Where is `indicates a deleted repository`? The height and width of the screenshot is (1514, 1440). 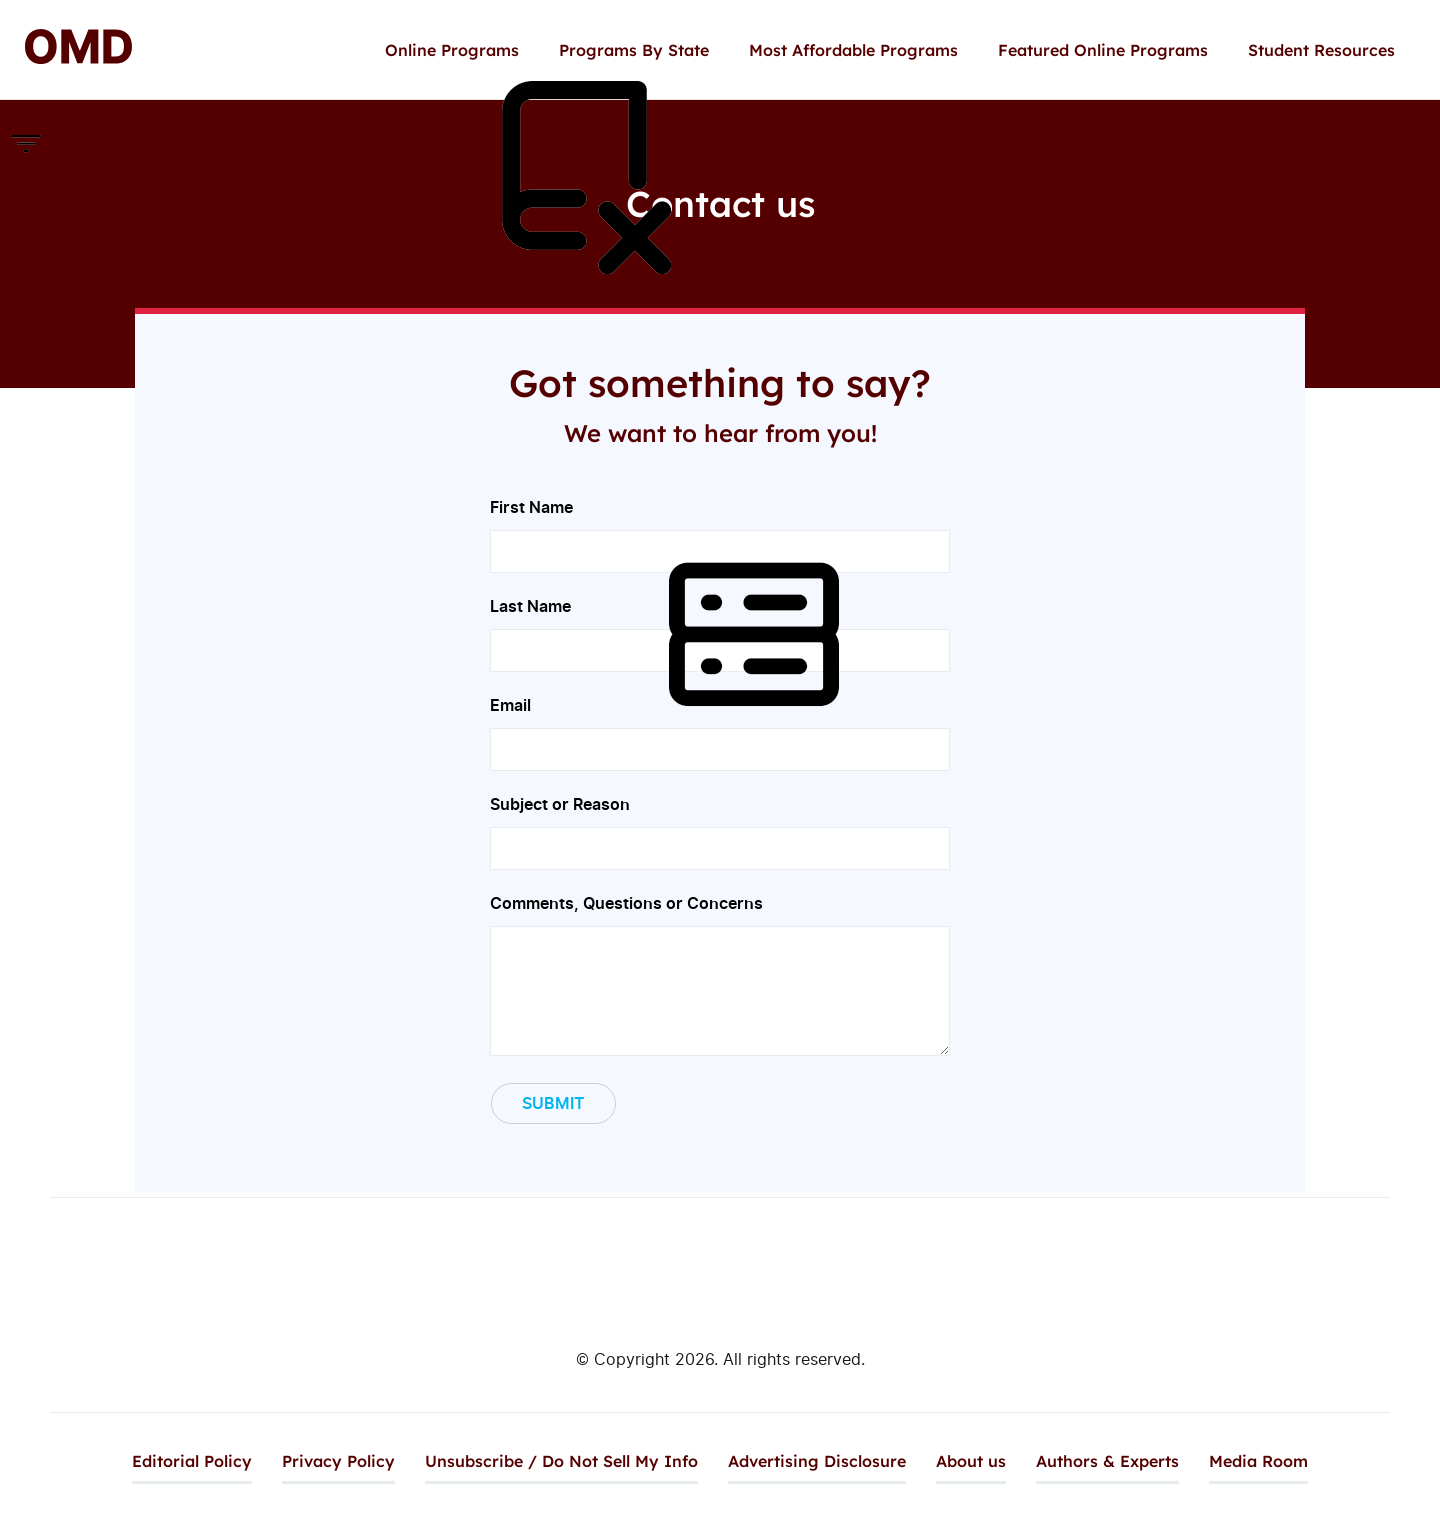
indicates a deleted repository is located at coordinates (574, 177).